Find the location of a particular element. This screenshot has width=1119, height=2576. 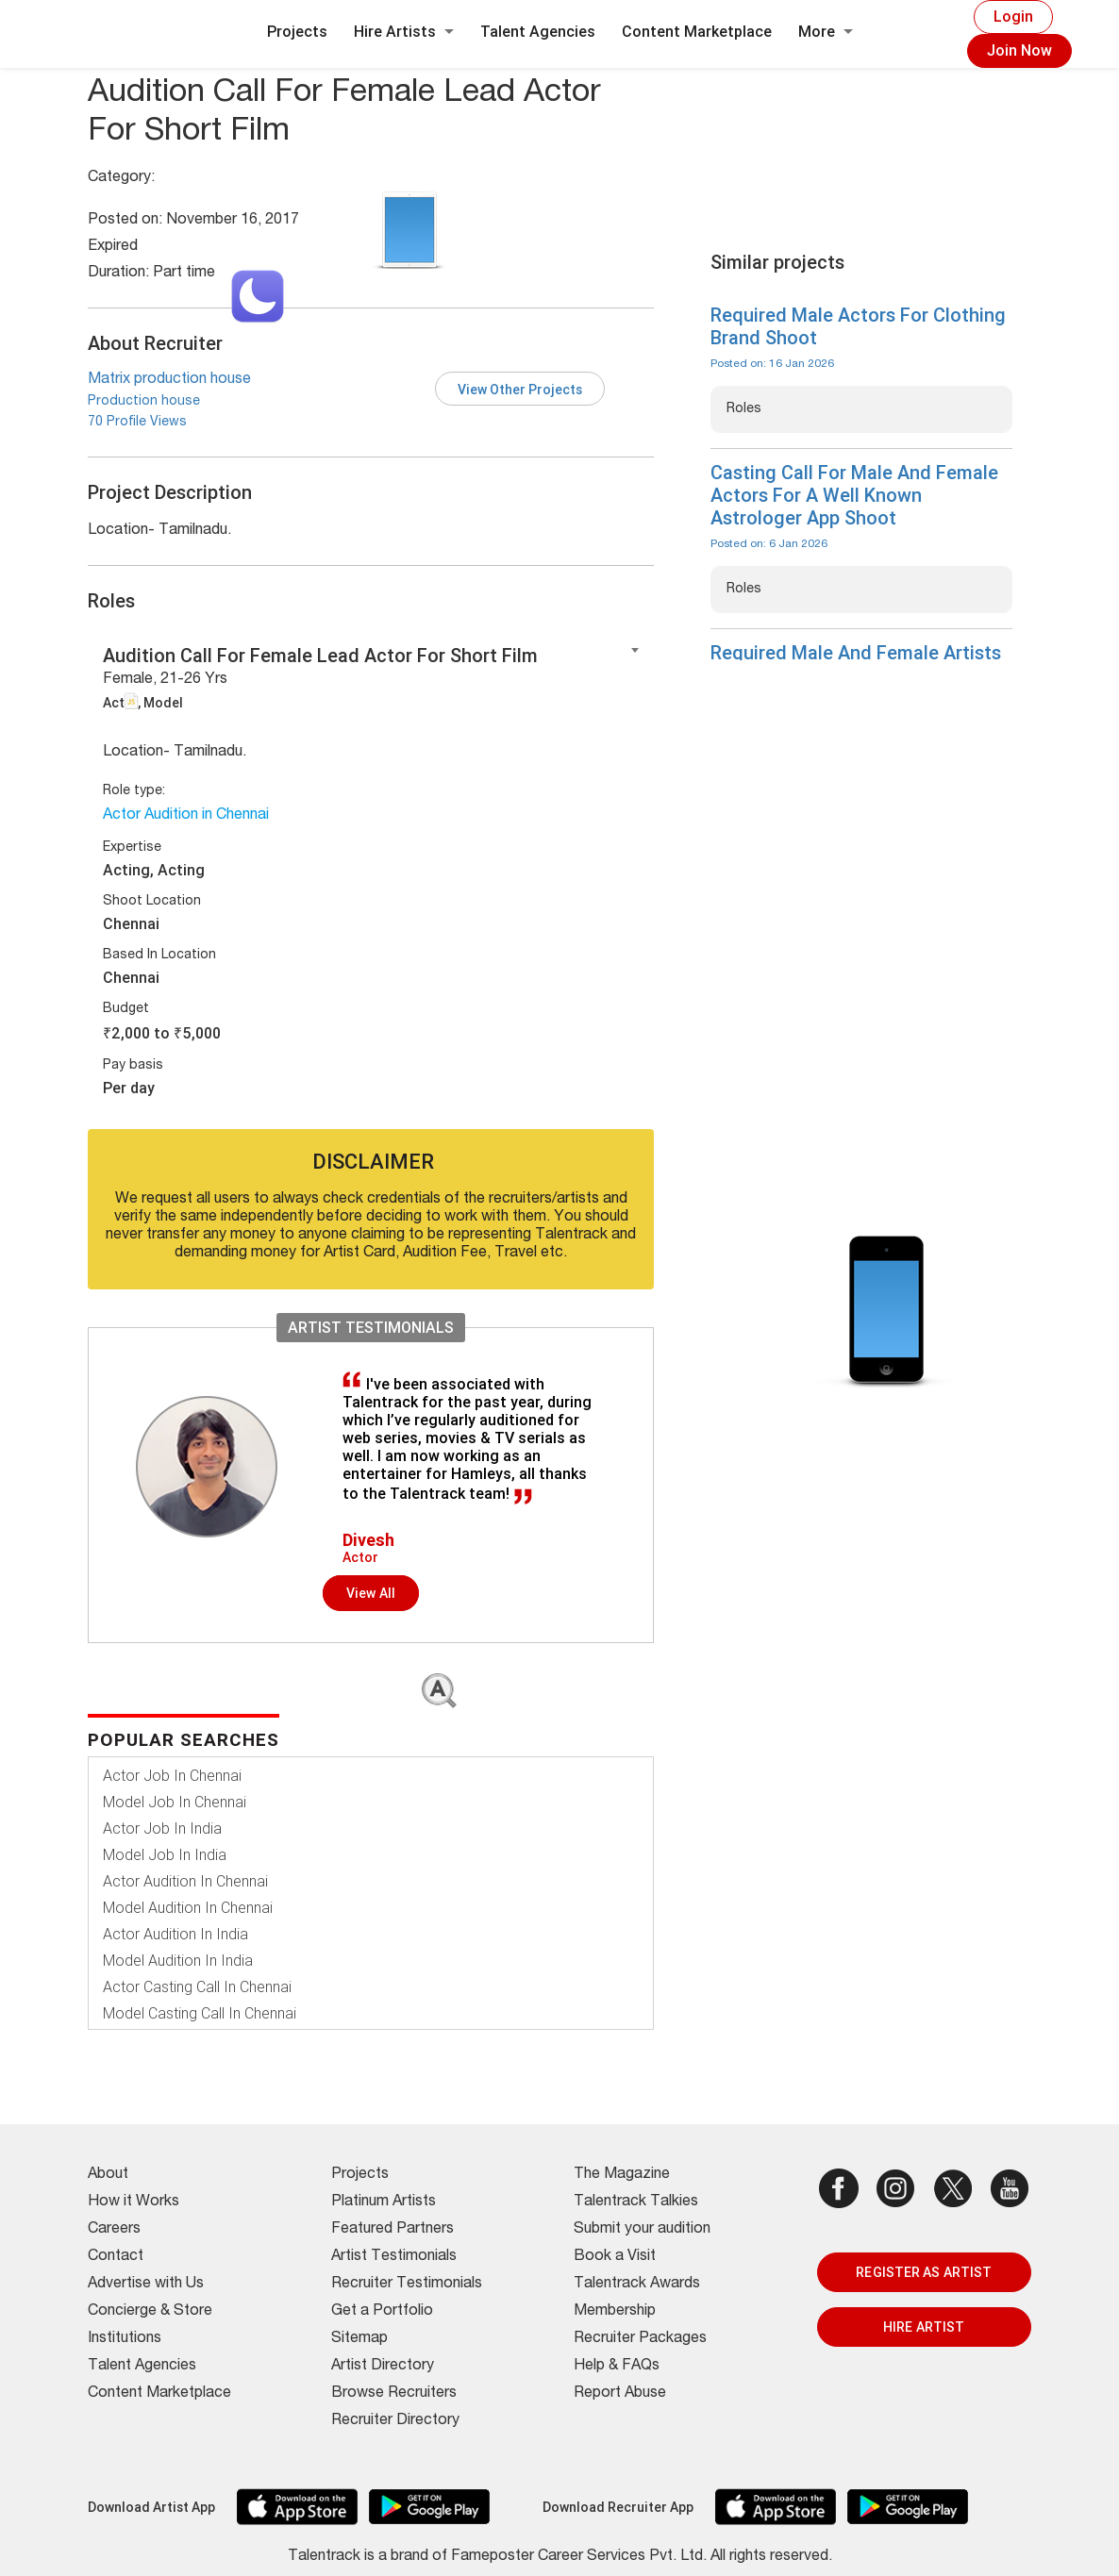

search for text within a document is located at coordinates (439, 1690).